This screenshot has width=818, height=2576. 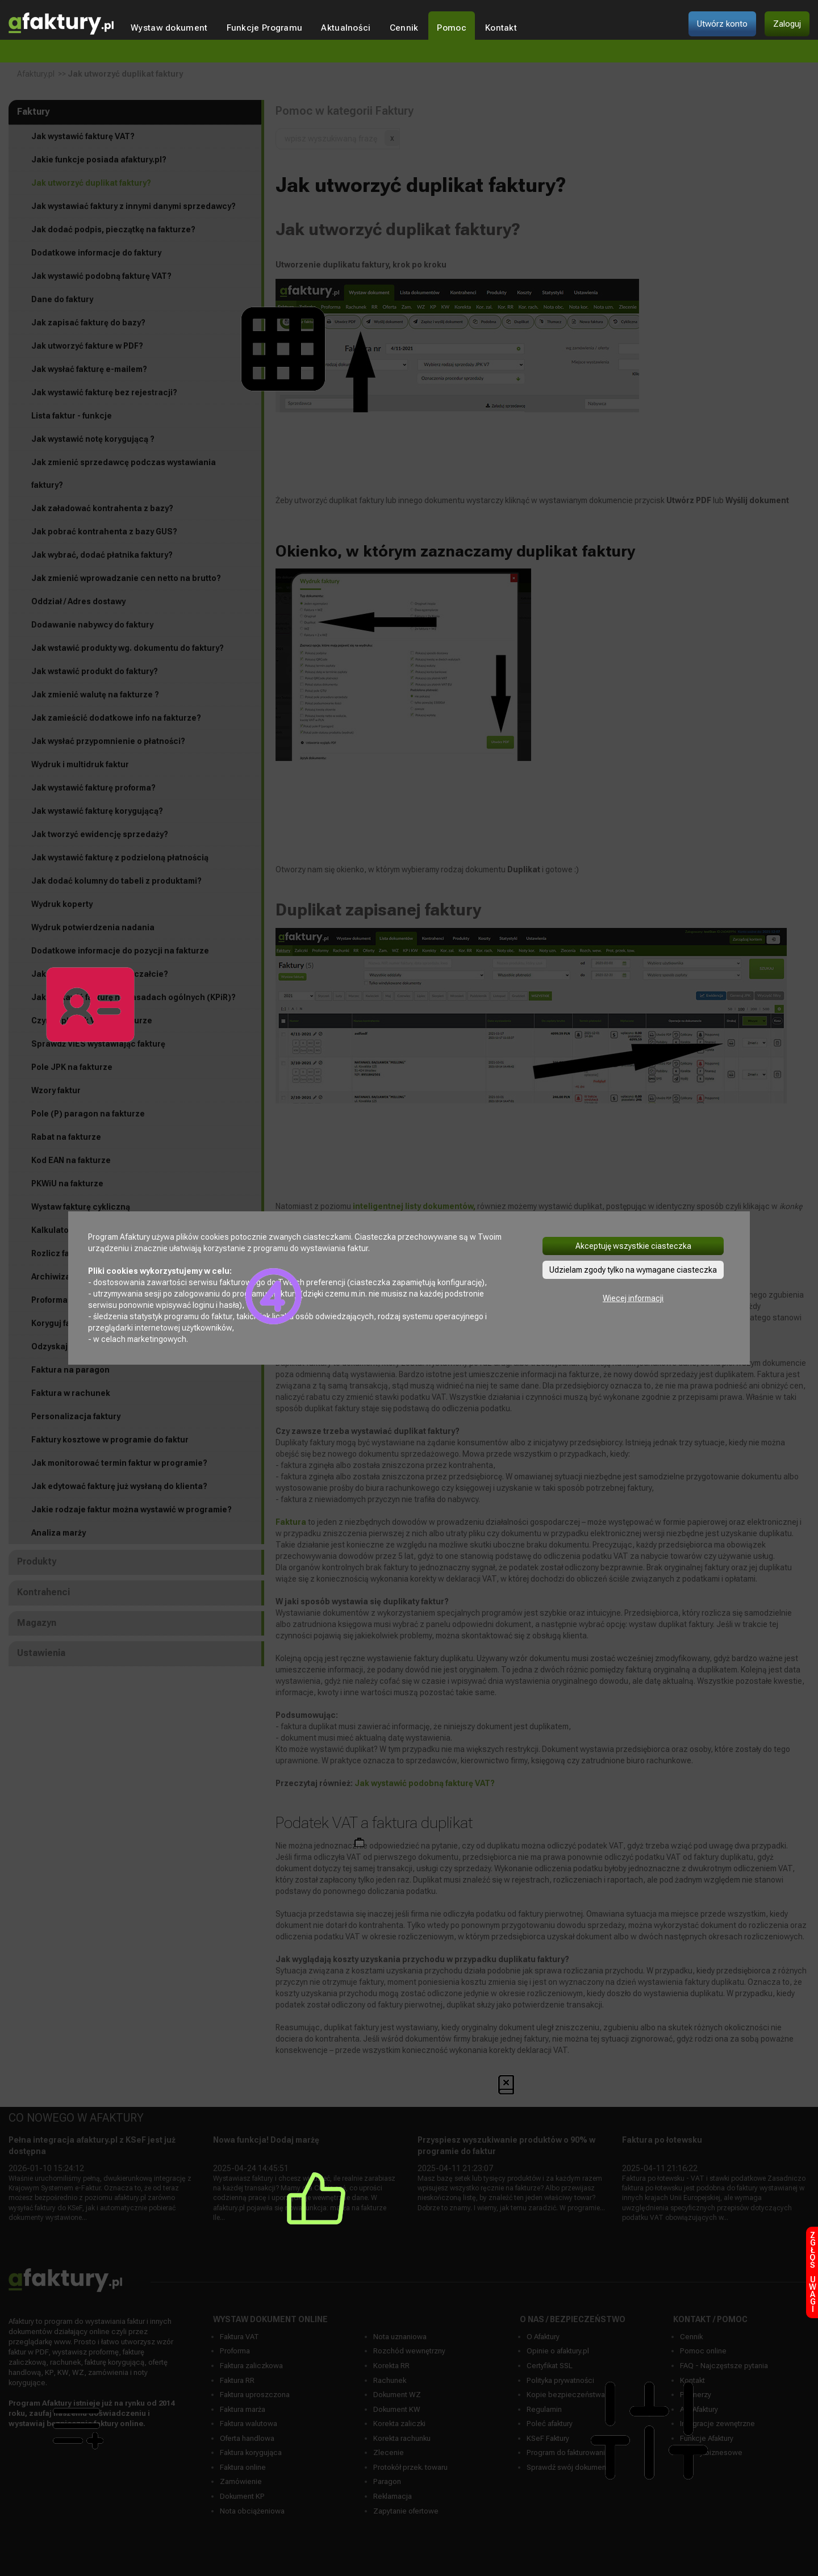 What do you see at coordinates (506, 2085) in the screenshot?
I see `remove a book from your library` at bounding box center [506, 2085].